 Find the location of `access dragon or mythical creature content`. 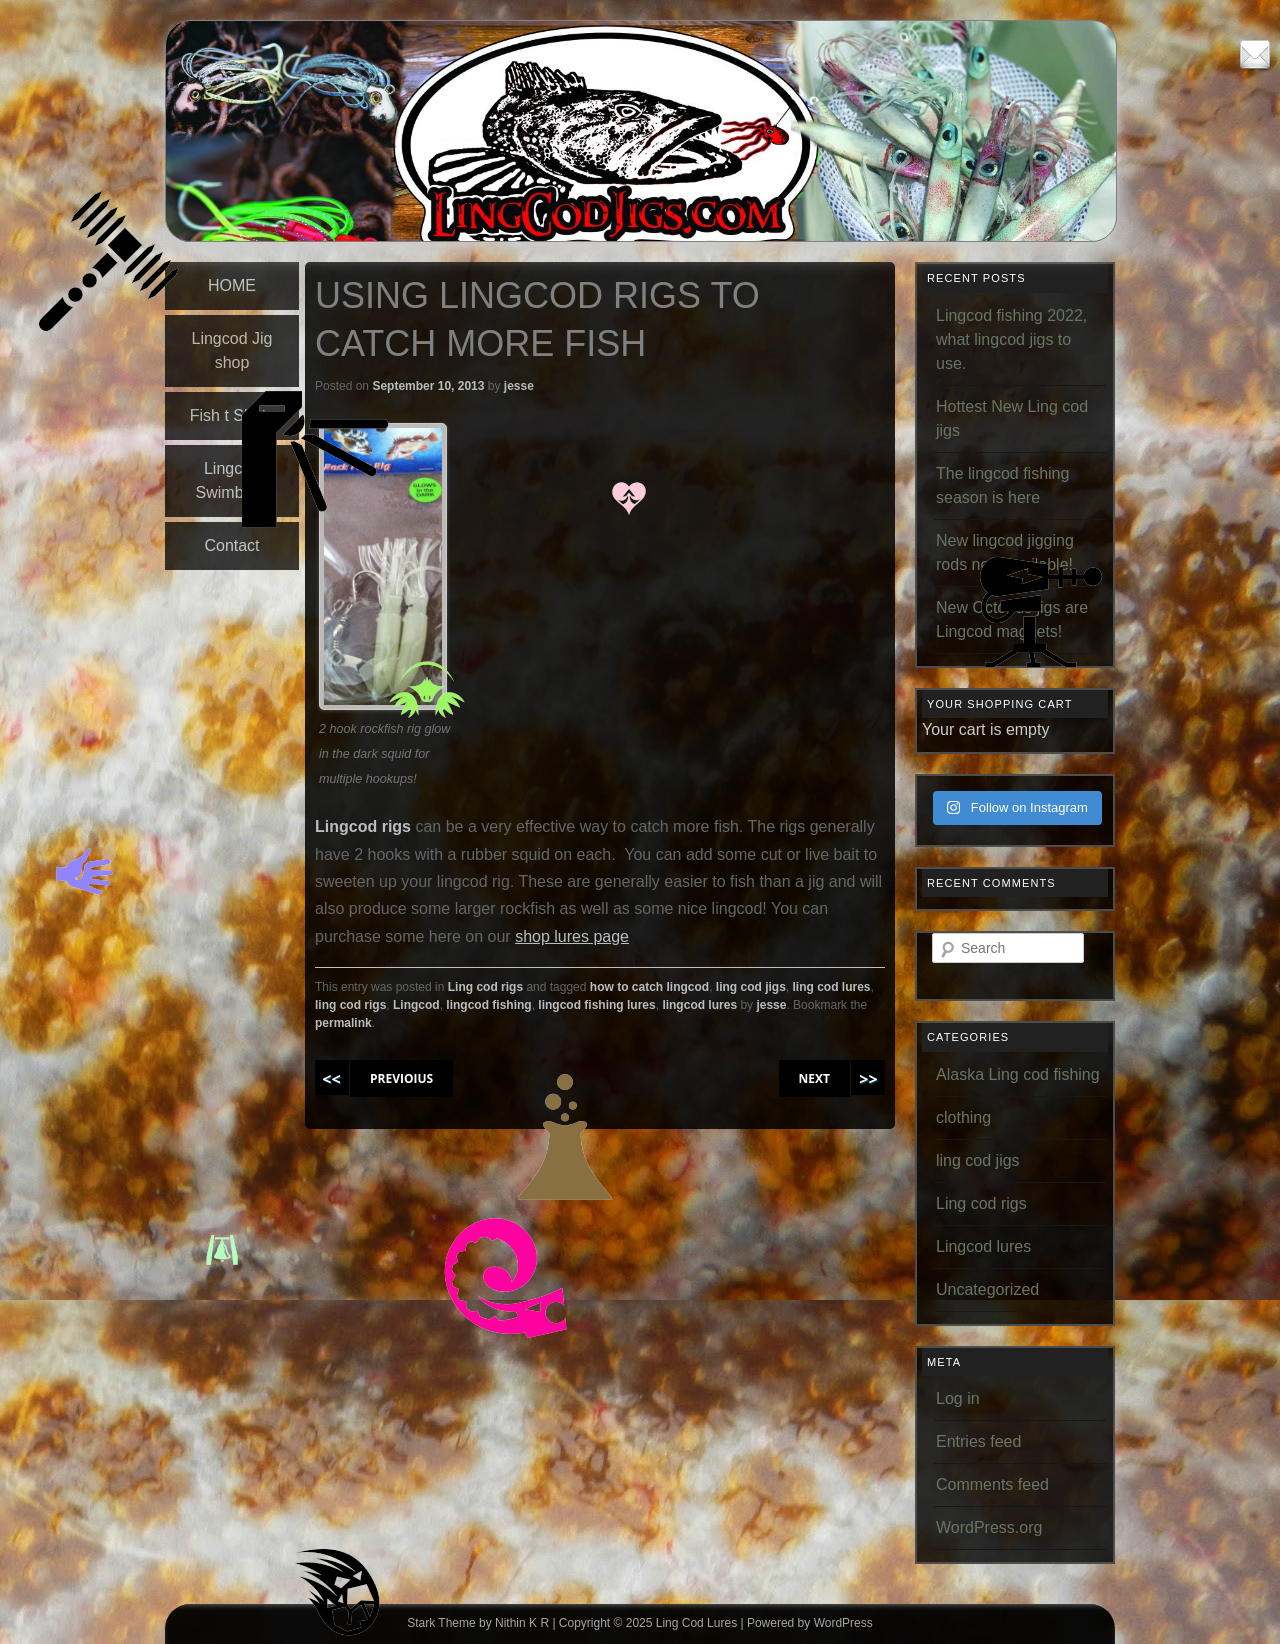

access dragon or mythical creature content is located at coordinates (505, 1279).